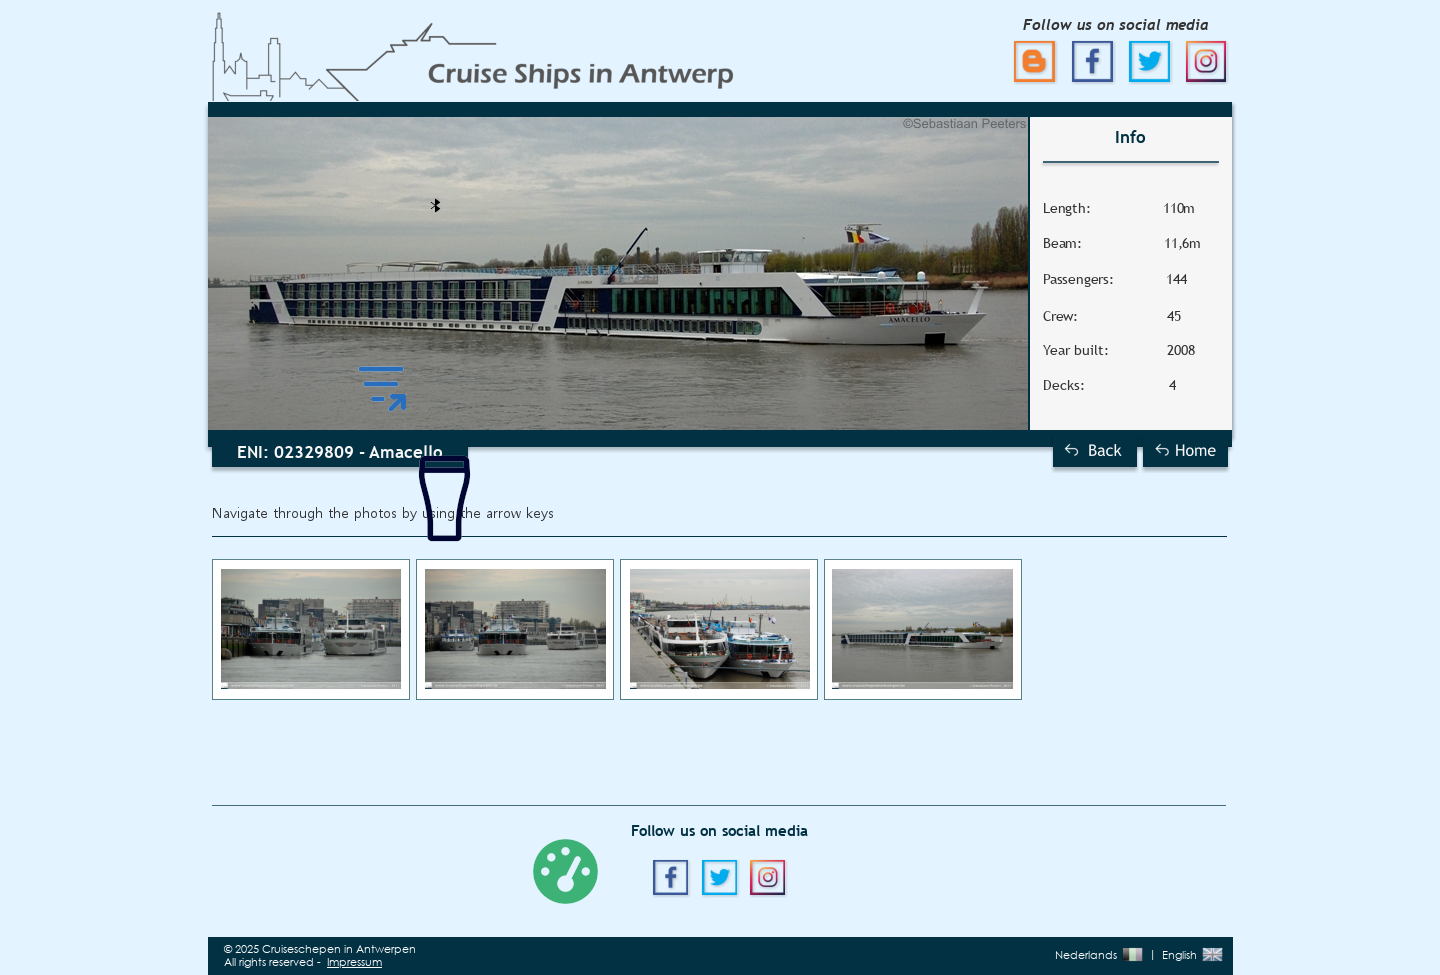  Describe the element at coordinates (444, 498) in the screenshot. I see `view drink menu or beverage options` at that location.